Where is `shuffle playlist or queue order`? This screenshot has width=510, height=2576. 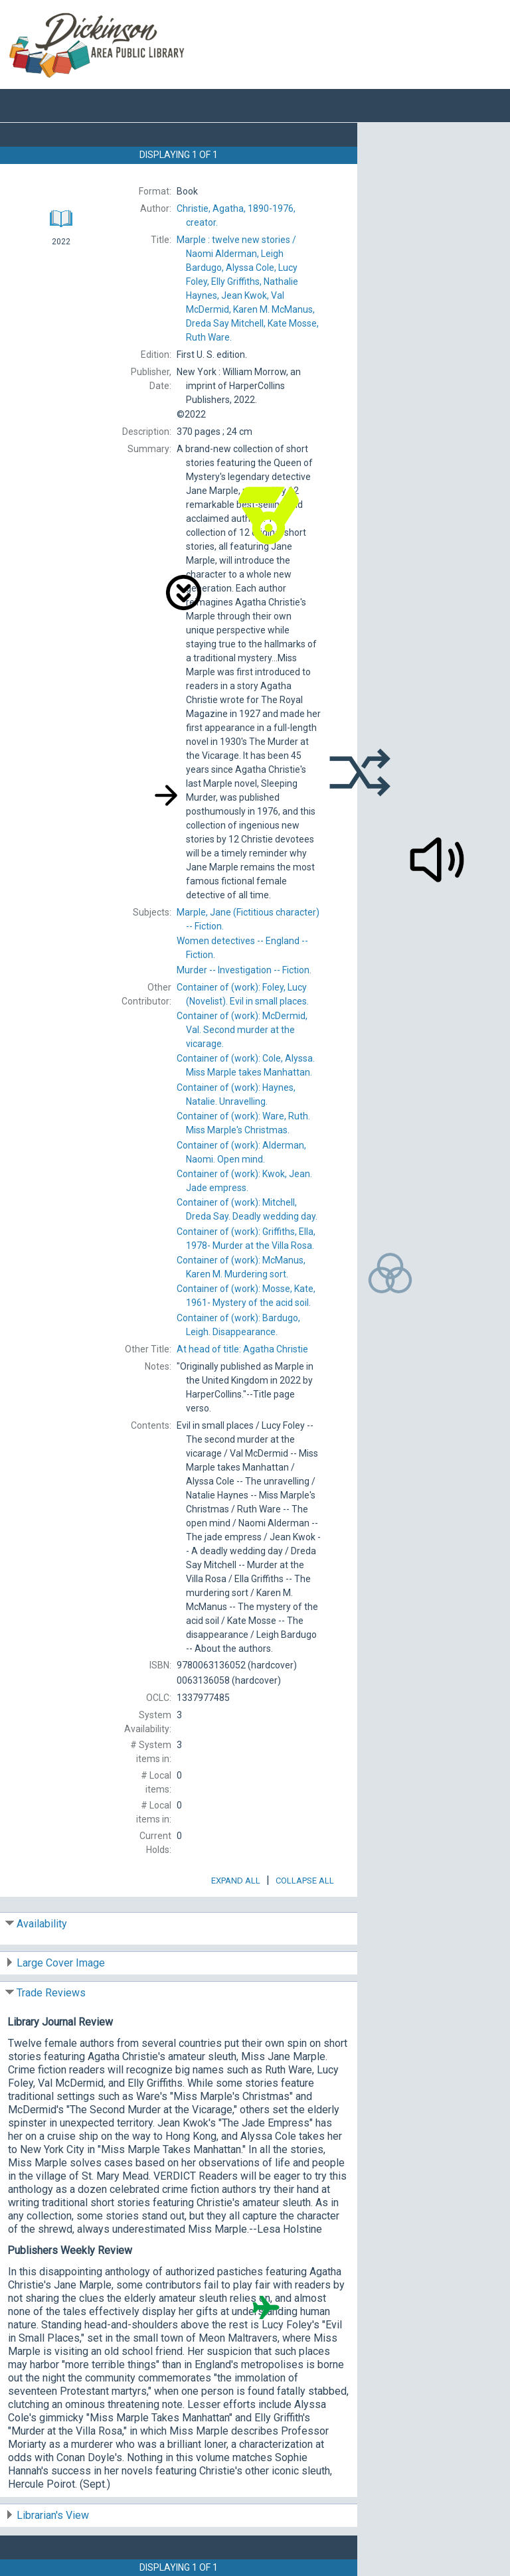 shuffle playlist or queue order is located at coordinates (359, 772).